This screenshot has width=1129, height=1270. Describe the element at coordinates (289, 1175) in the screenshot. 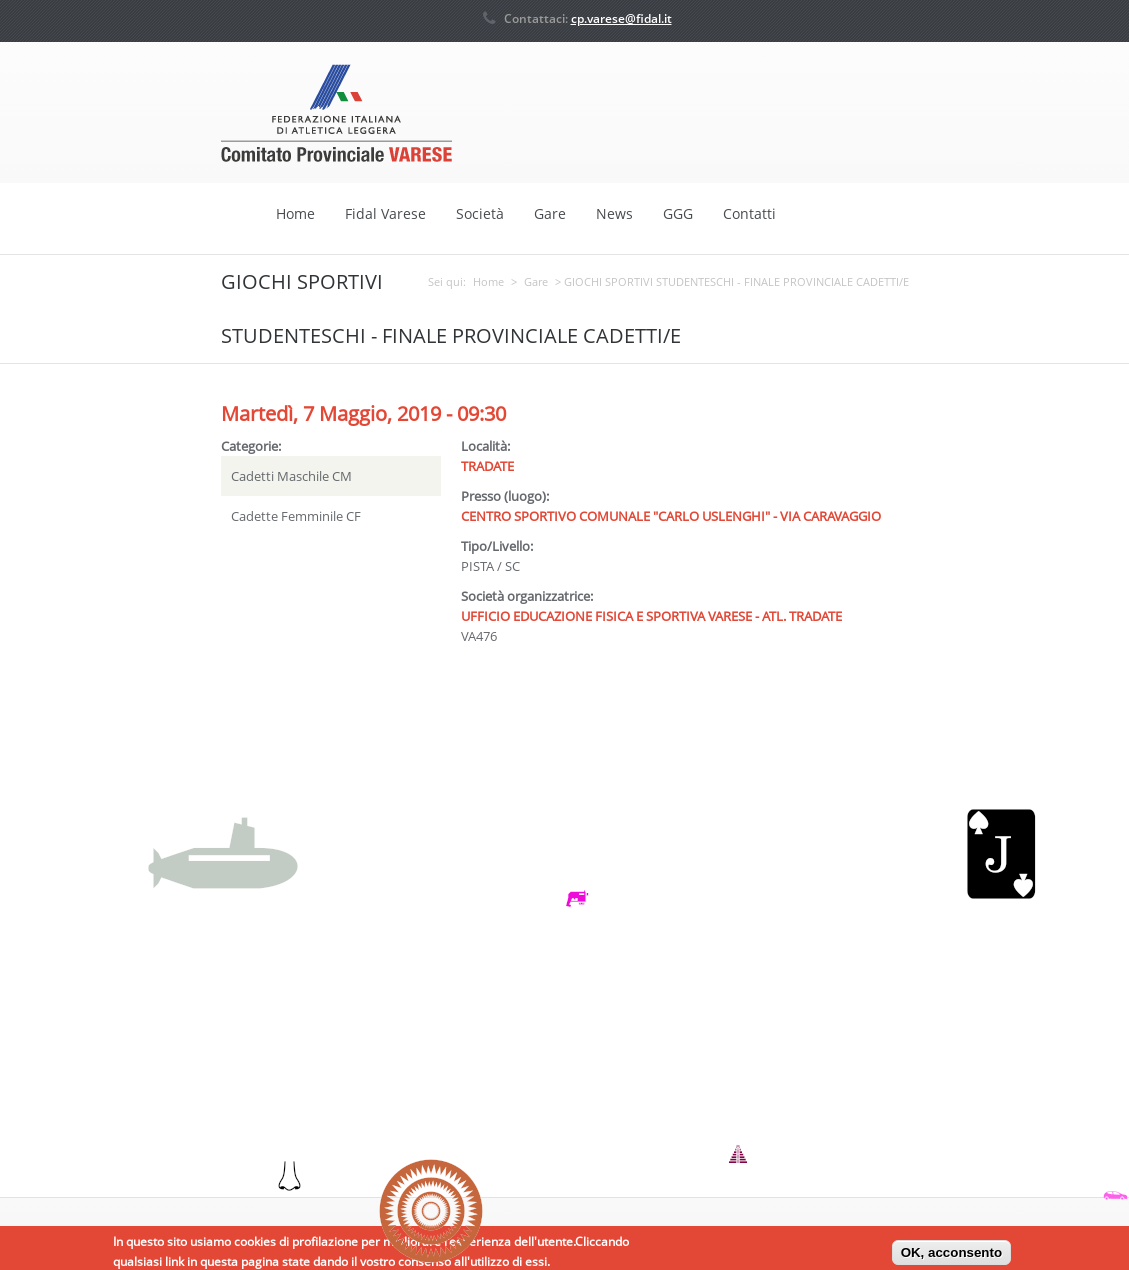

I see `access nose or smell-related settings` at that location.